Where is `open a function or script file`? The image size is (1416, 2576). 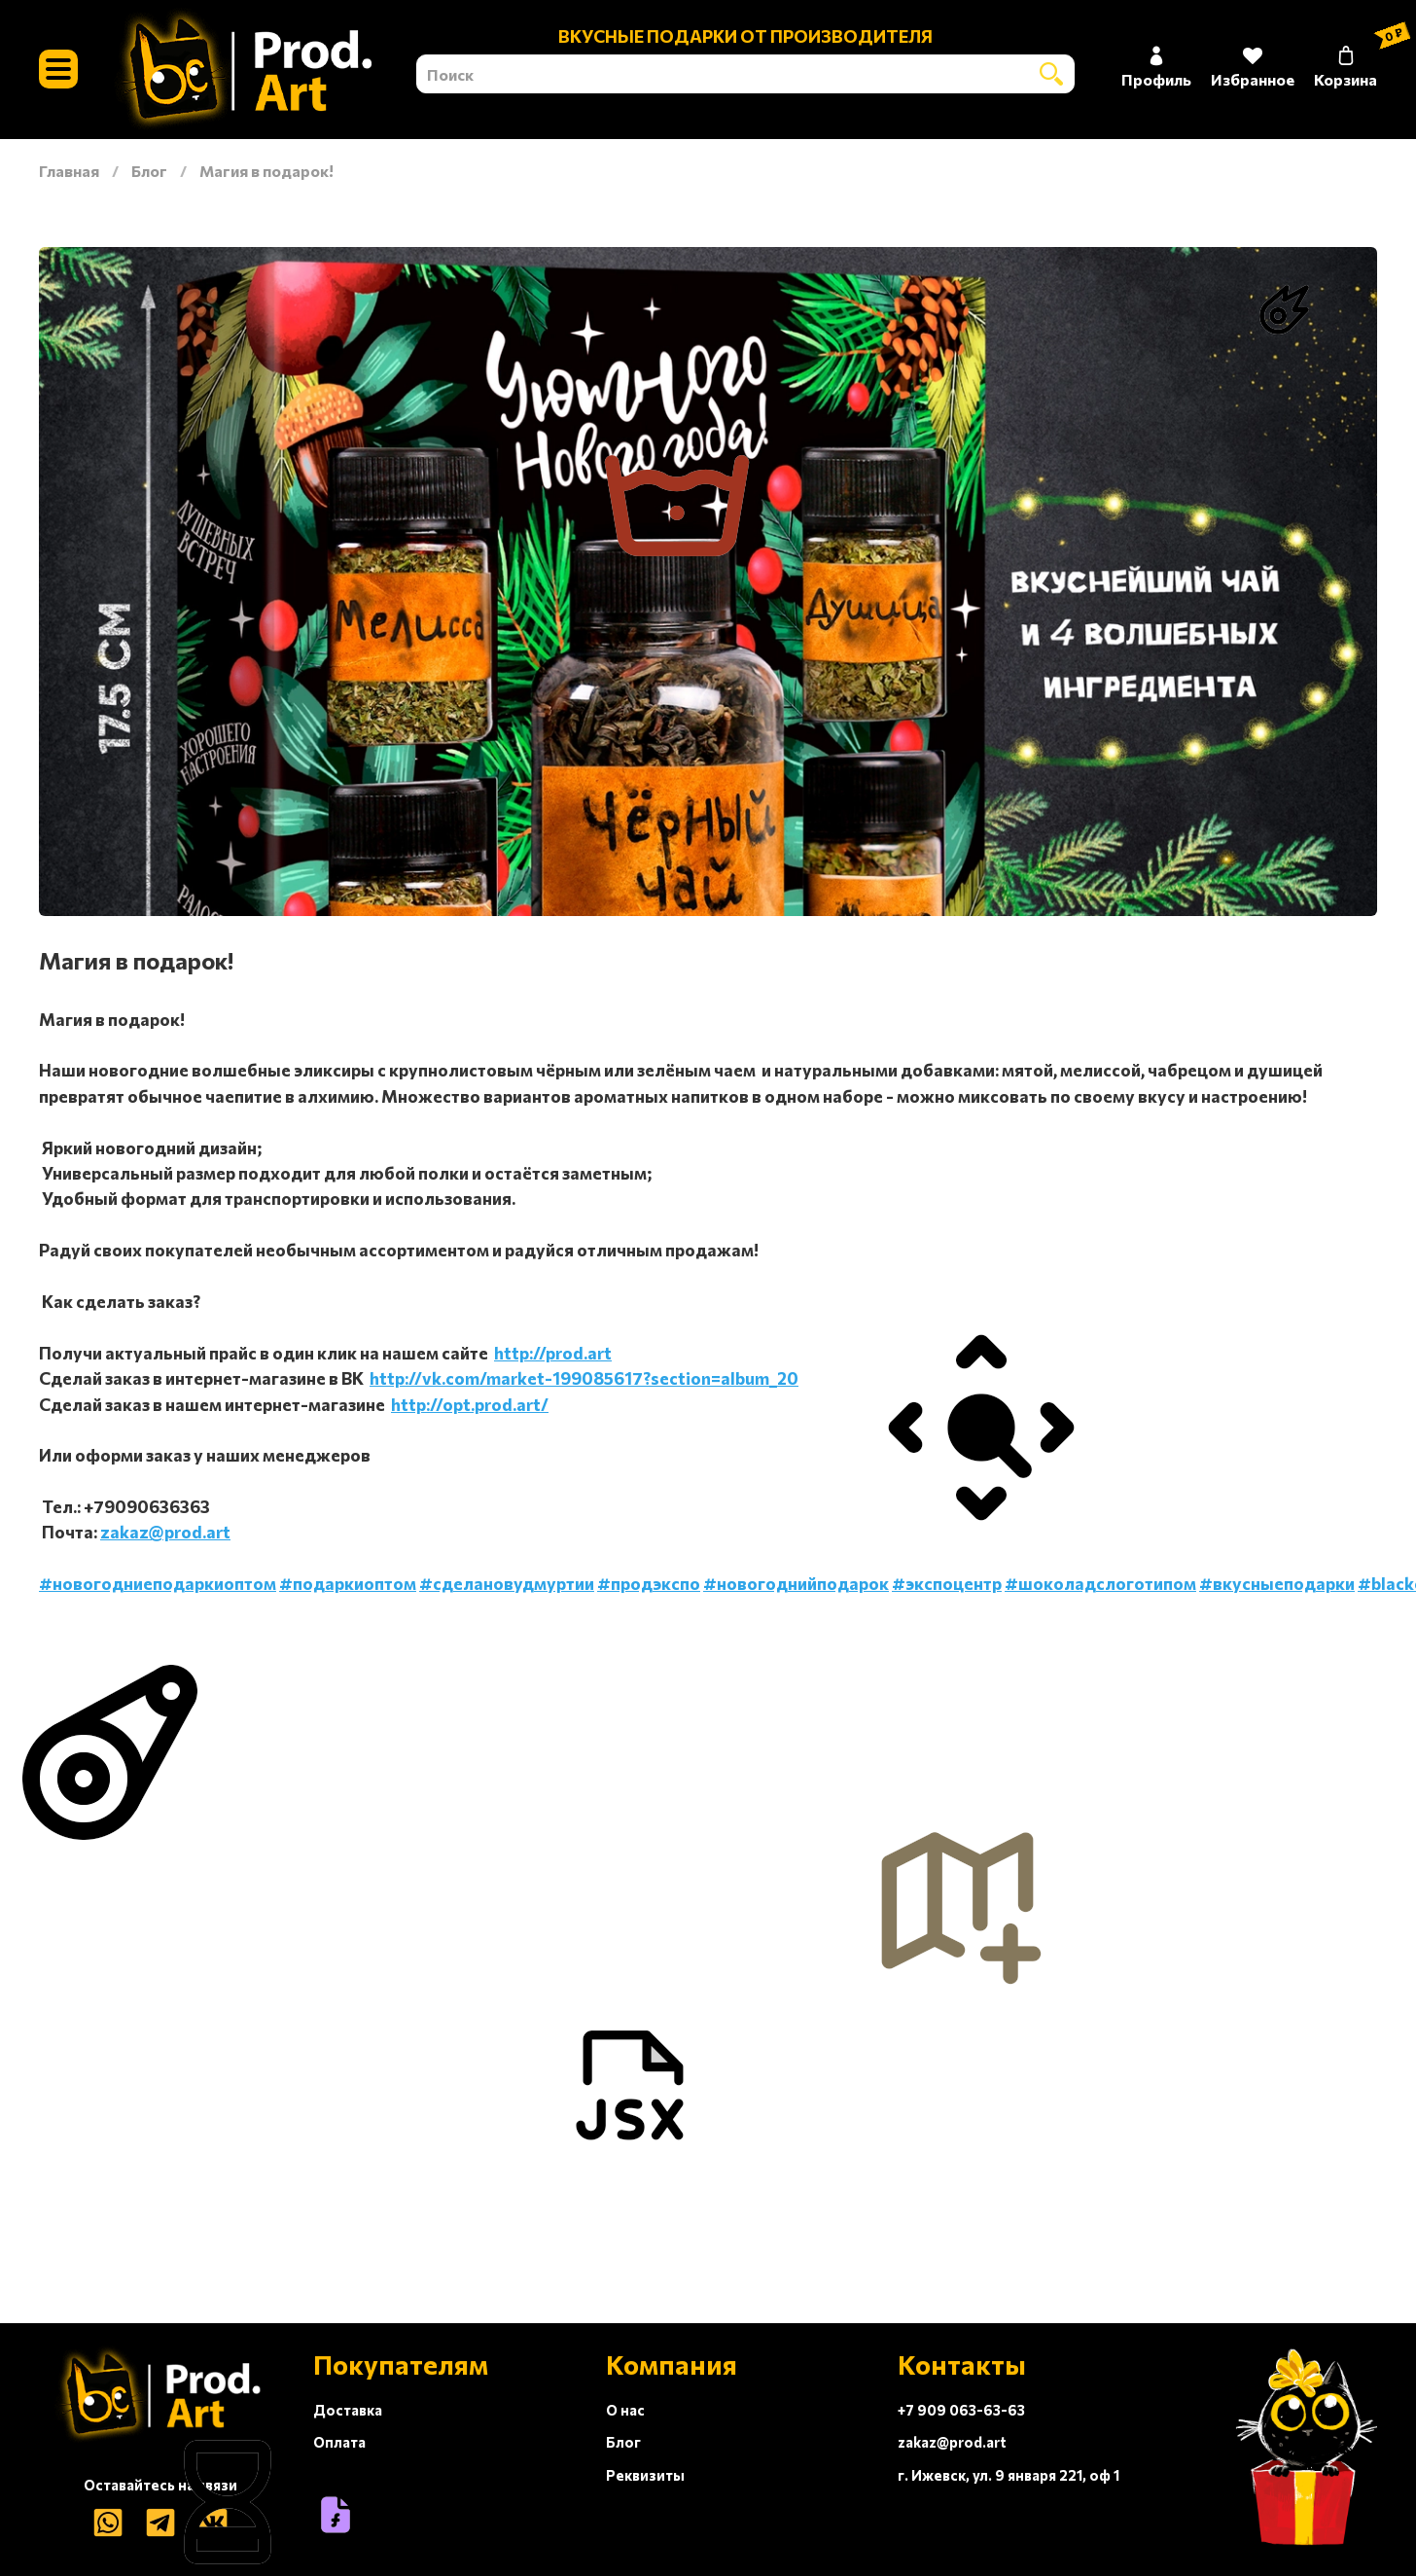
open a function or script file is located at coordinates (336, 2515).